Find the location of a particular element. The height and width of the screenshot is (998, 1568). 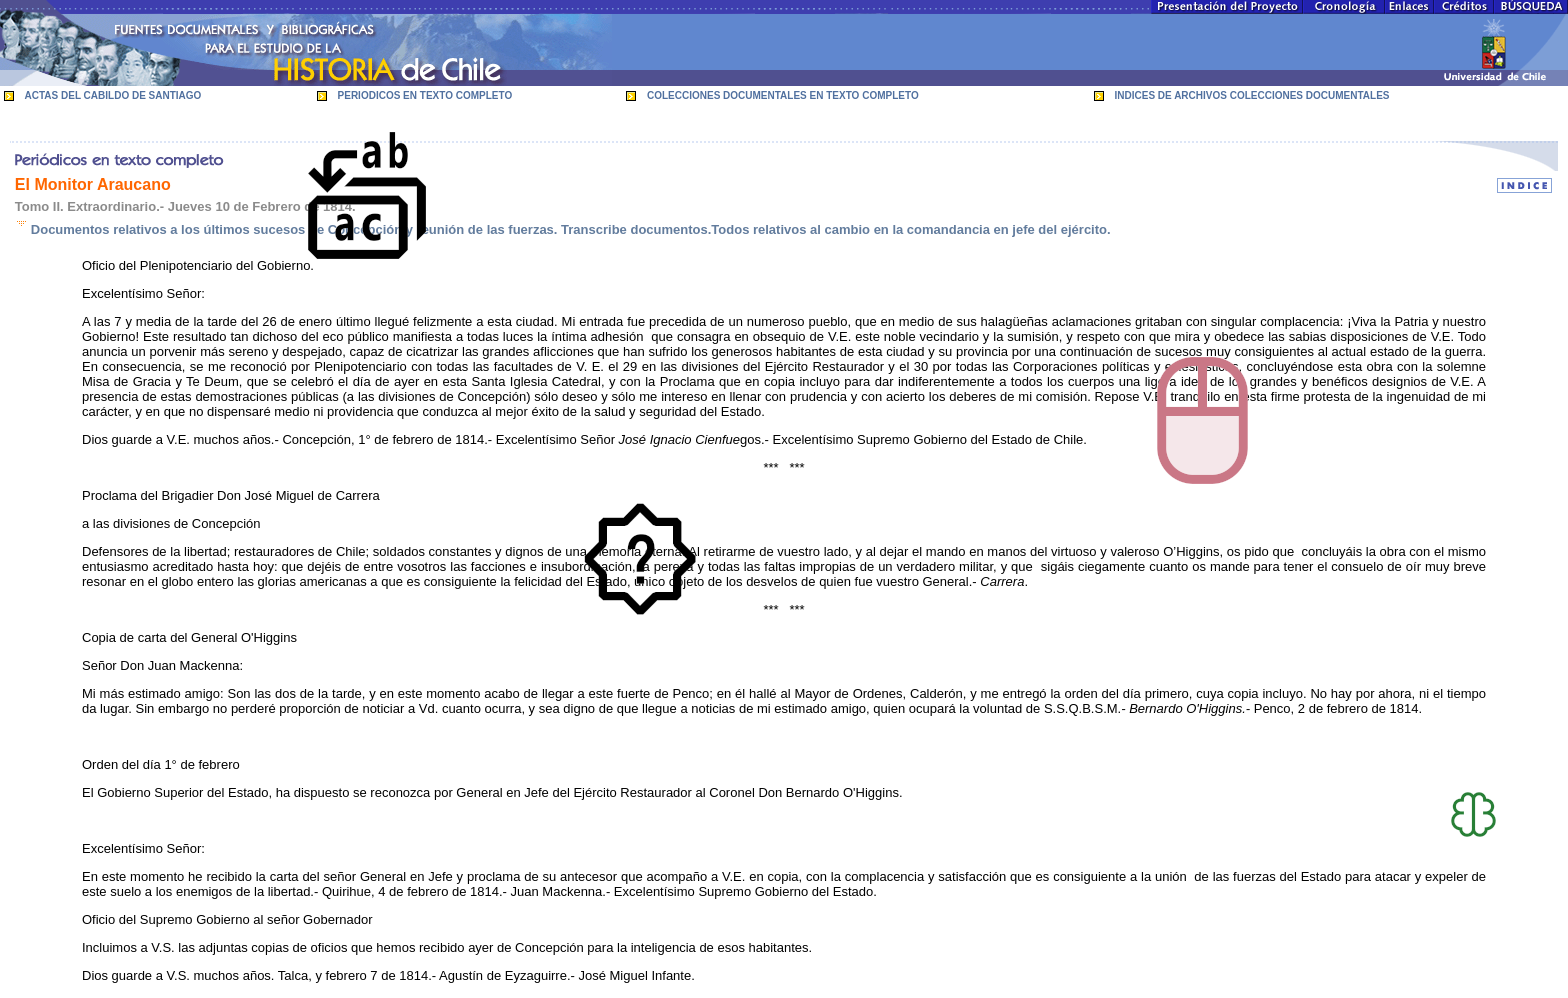

indicates unverified or unknown status is located at coordinates (640, 559).